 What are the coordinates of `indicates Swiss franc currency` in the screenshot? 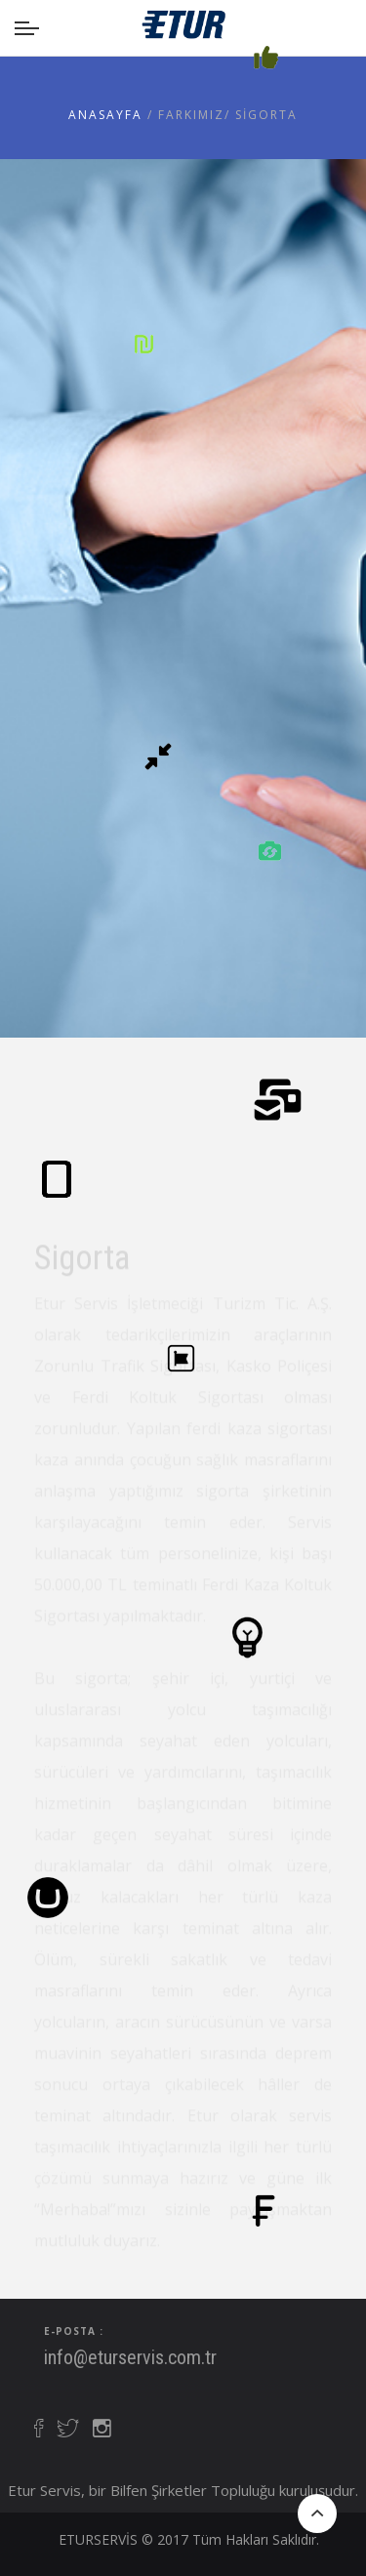 It's located at (264, 2211).